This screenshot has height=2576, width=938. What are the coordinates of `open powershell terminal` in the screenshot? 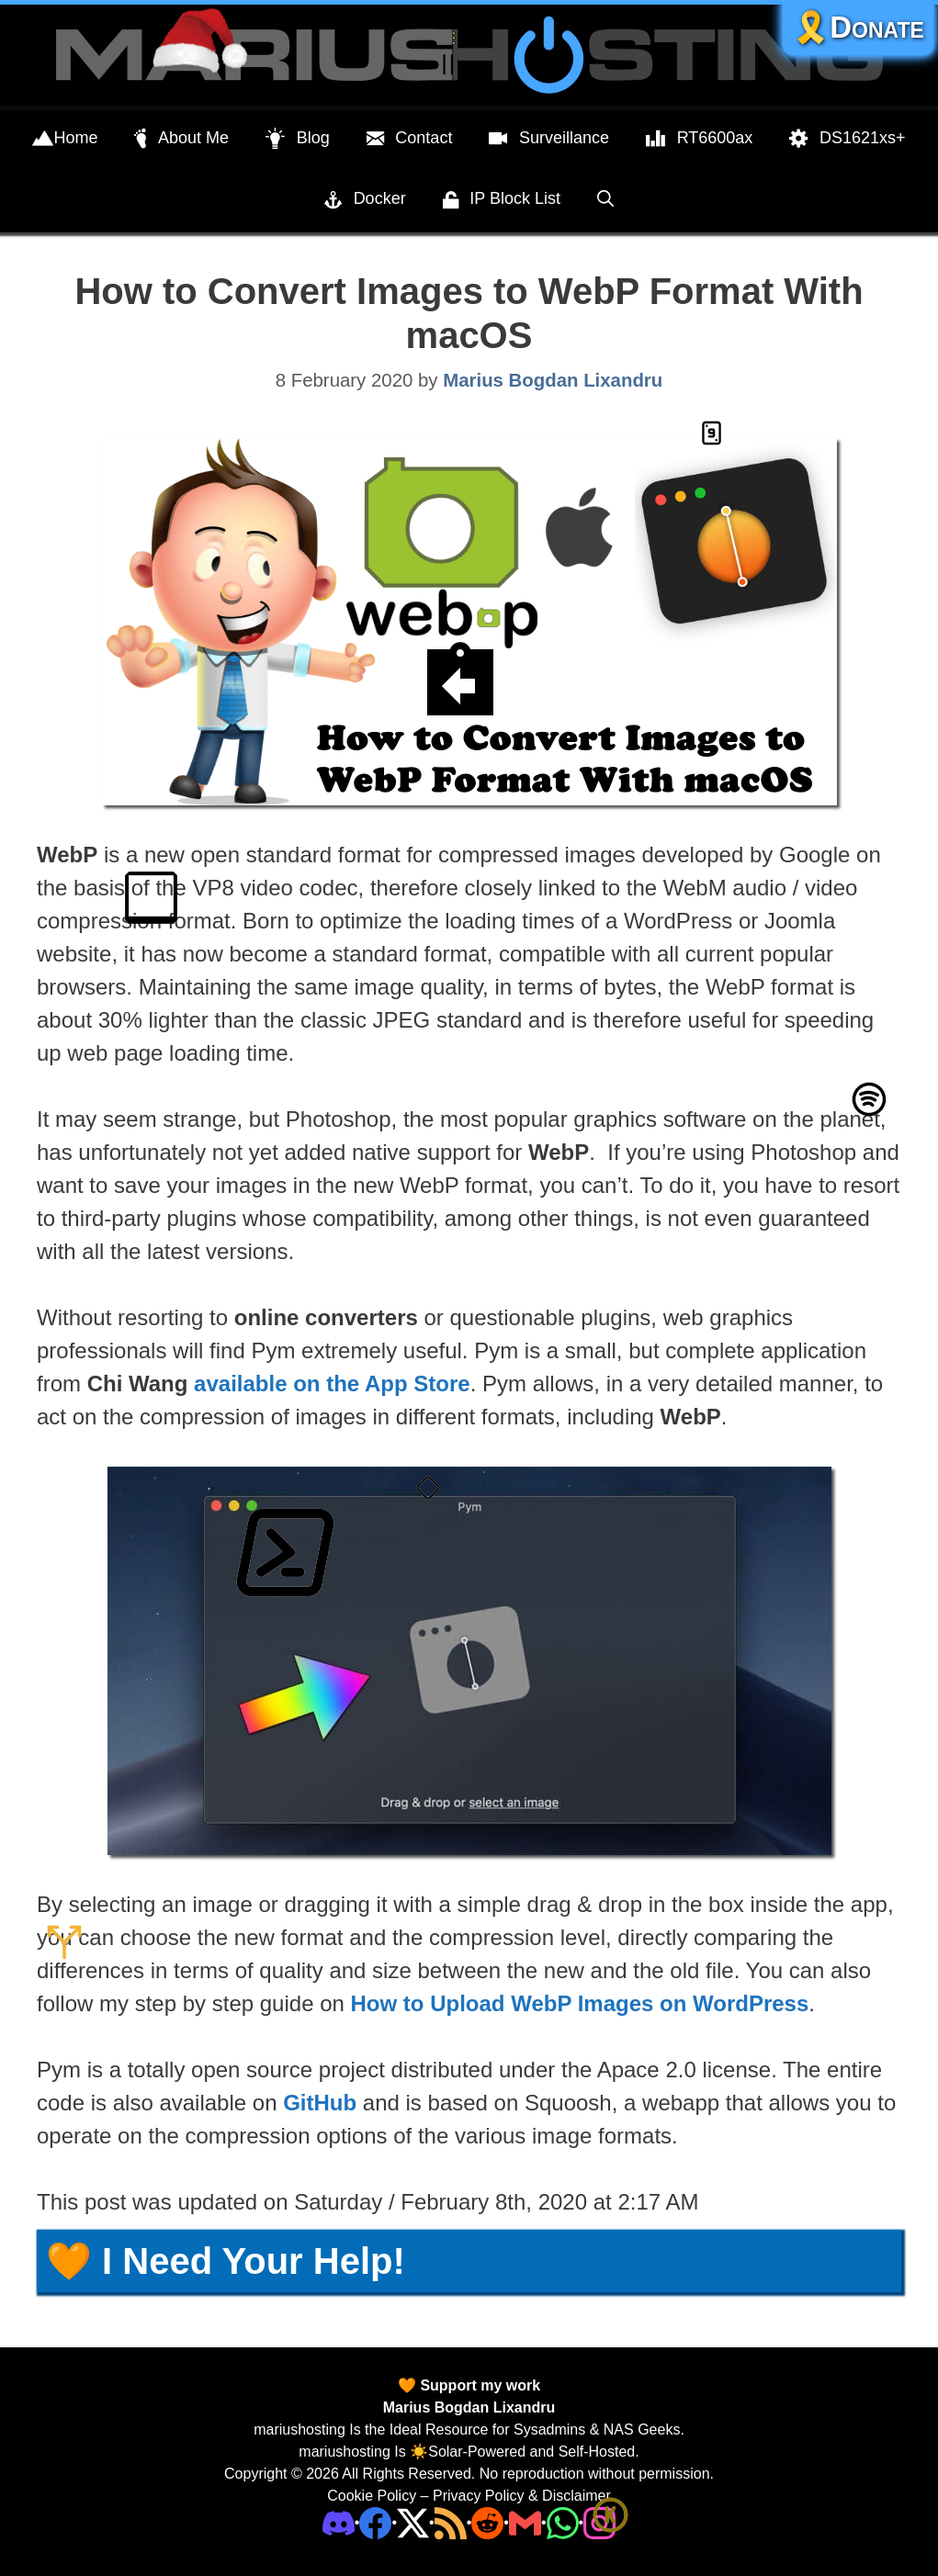 It's located at (285, 1552).